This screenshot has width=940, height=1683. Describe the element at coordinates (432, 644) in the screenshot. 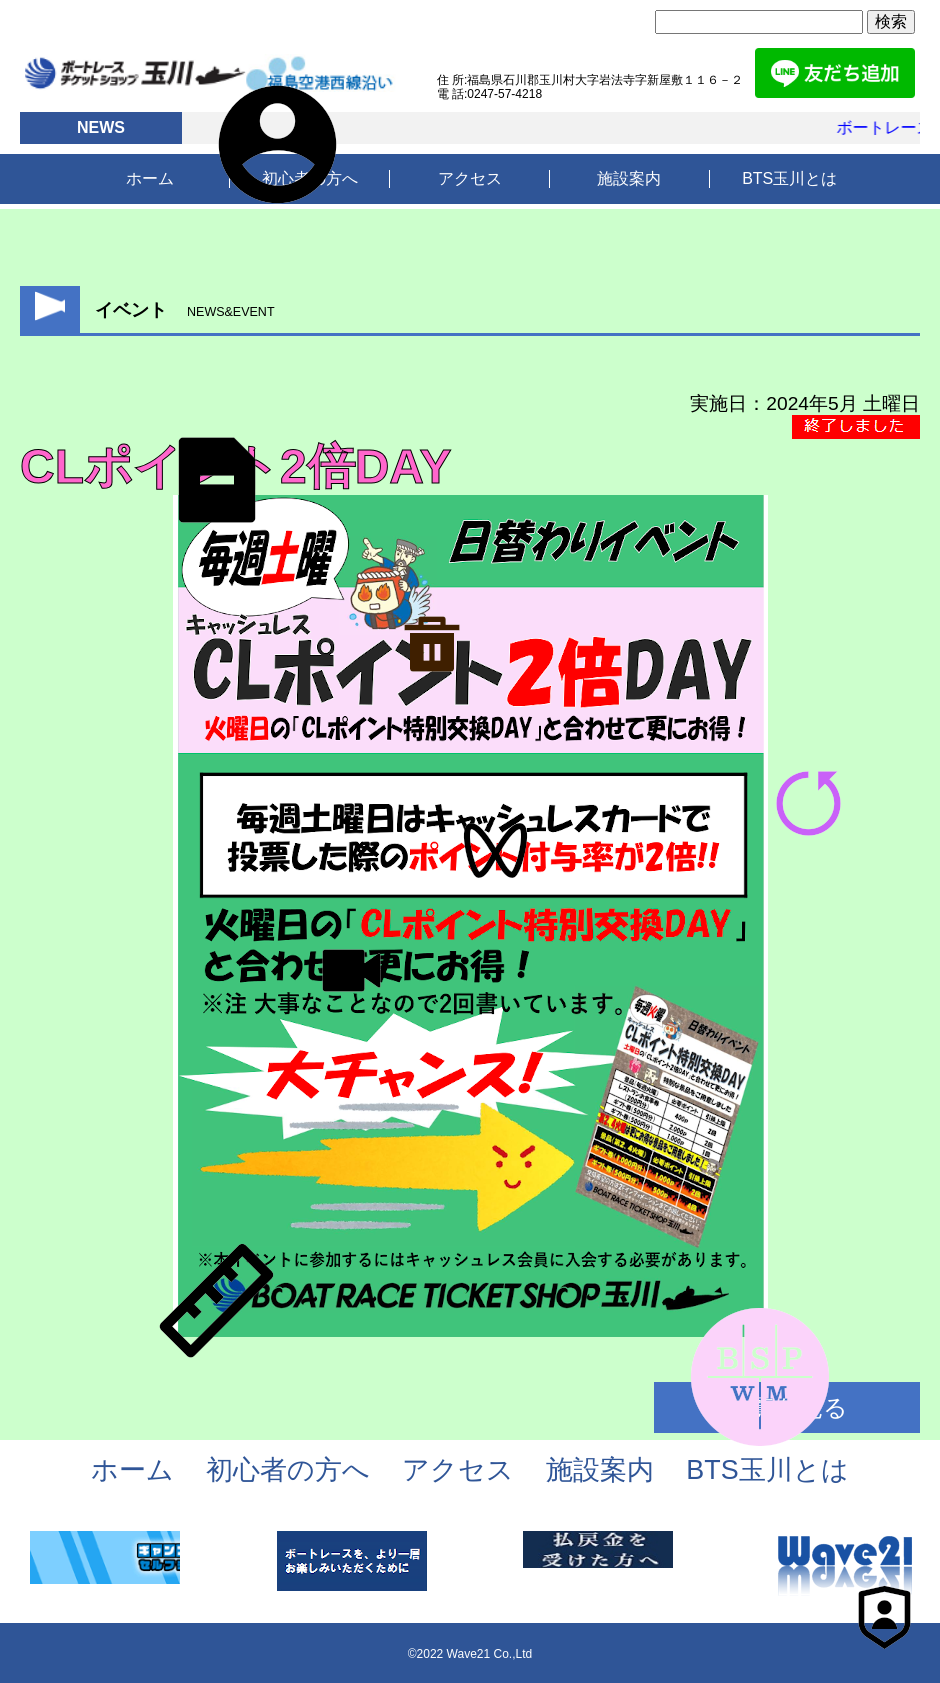

I see `delete selected item` at that location.